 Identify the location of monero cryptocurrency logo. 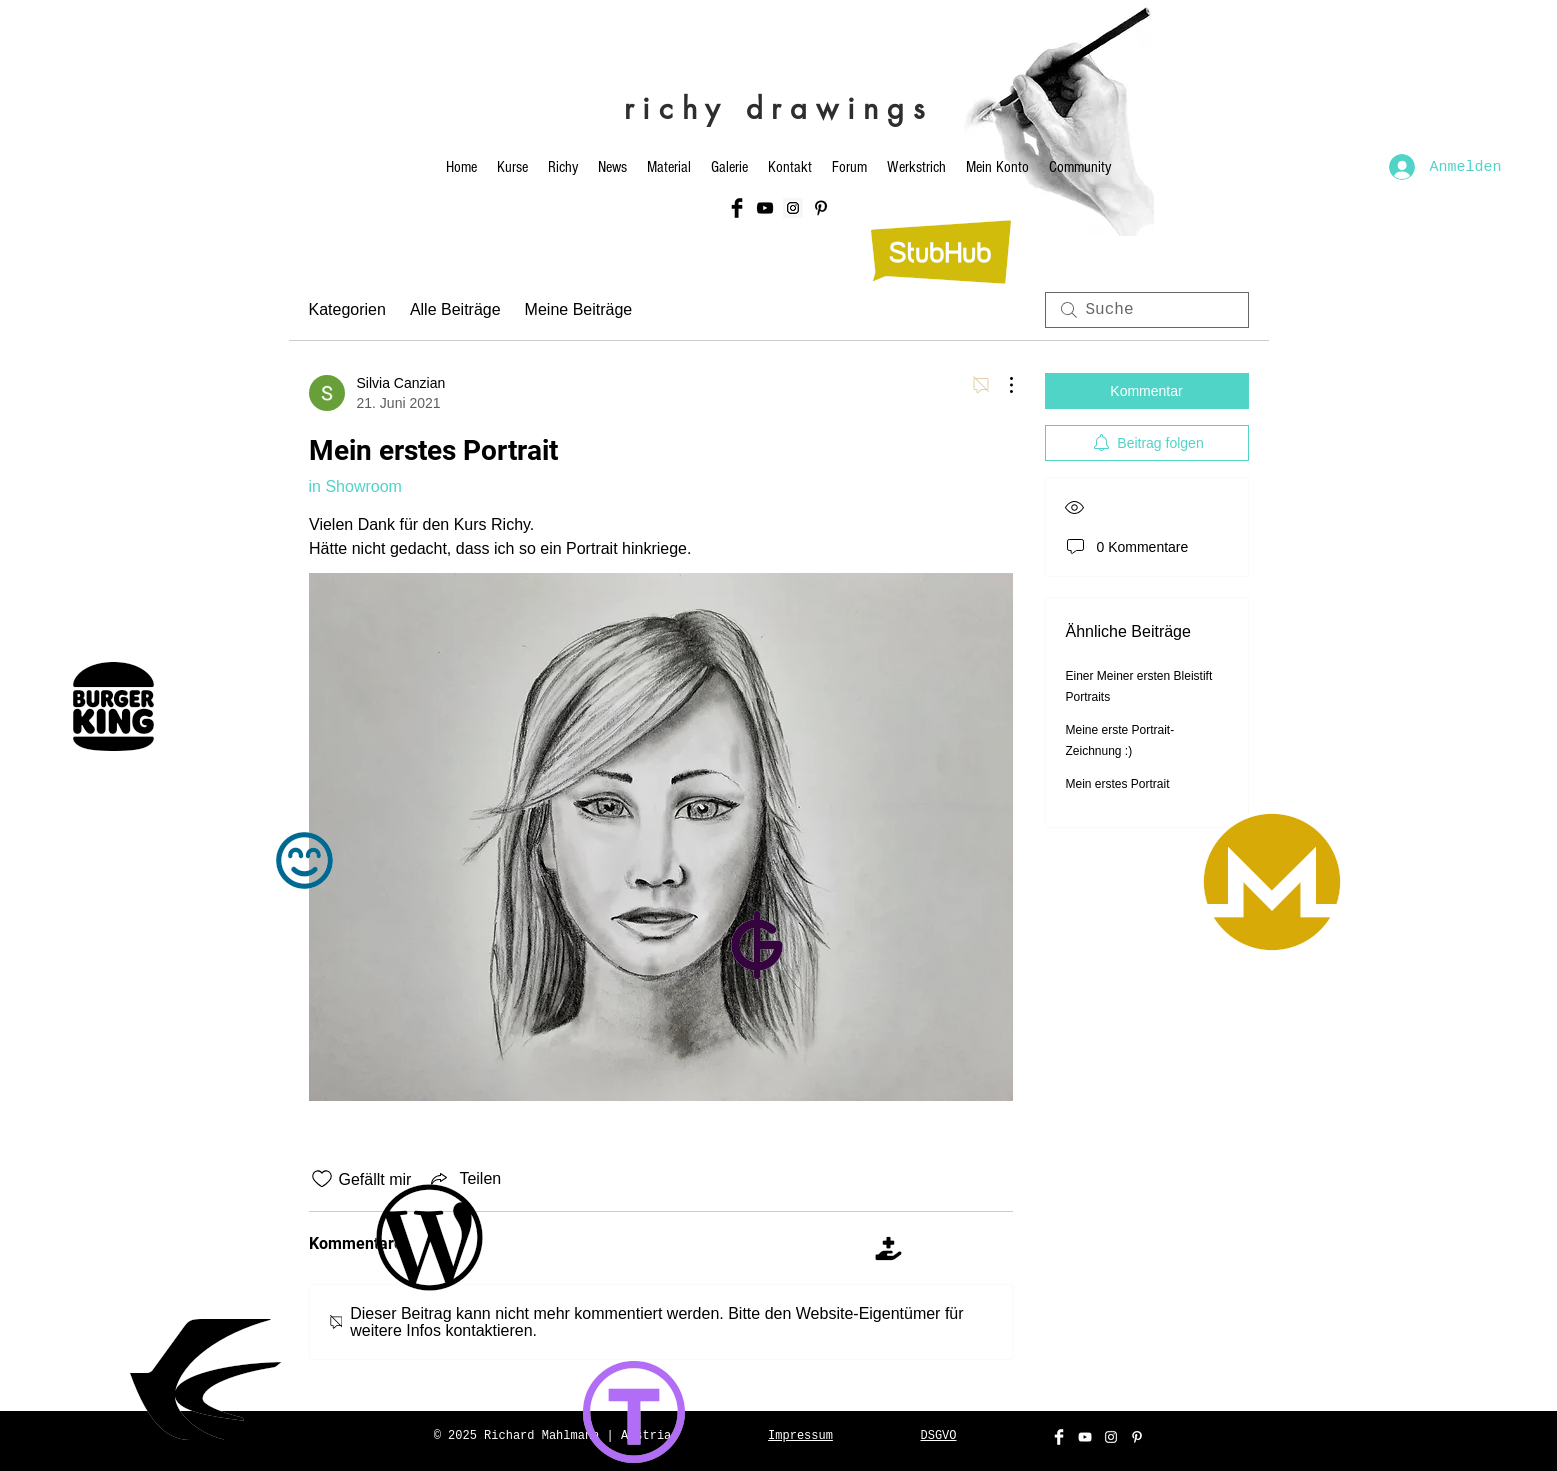
(1272, 882).